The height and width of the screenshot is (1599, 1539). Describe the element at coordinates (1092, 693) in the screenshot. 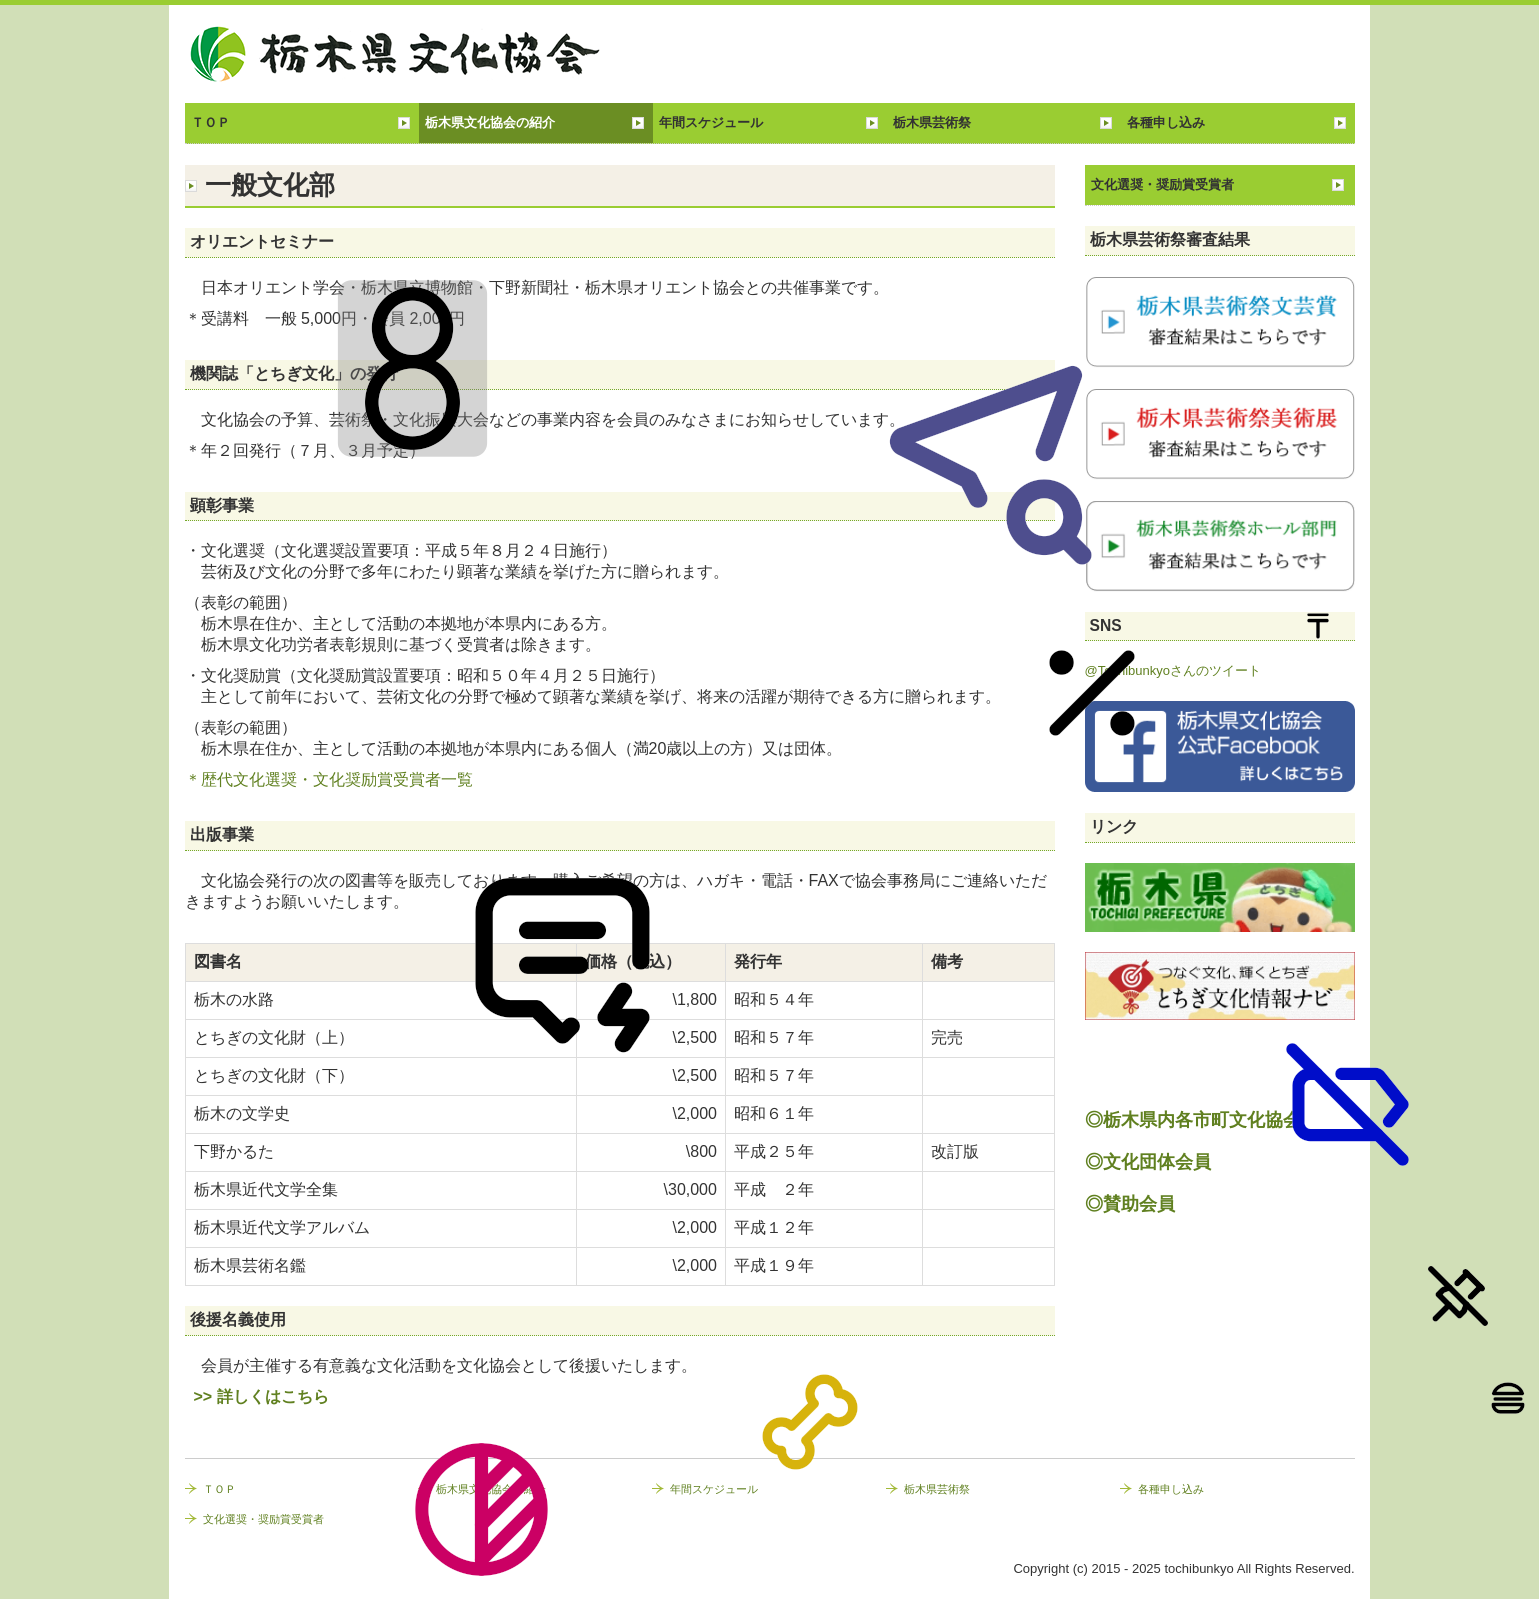

I see `view or apply a discount` at that location.